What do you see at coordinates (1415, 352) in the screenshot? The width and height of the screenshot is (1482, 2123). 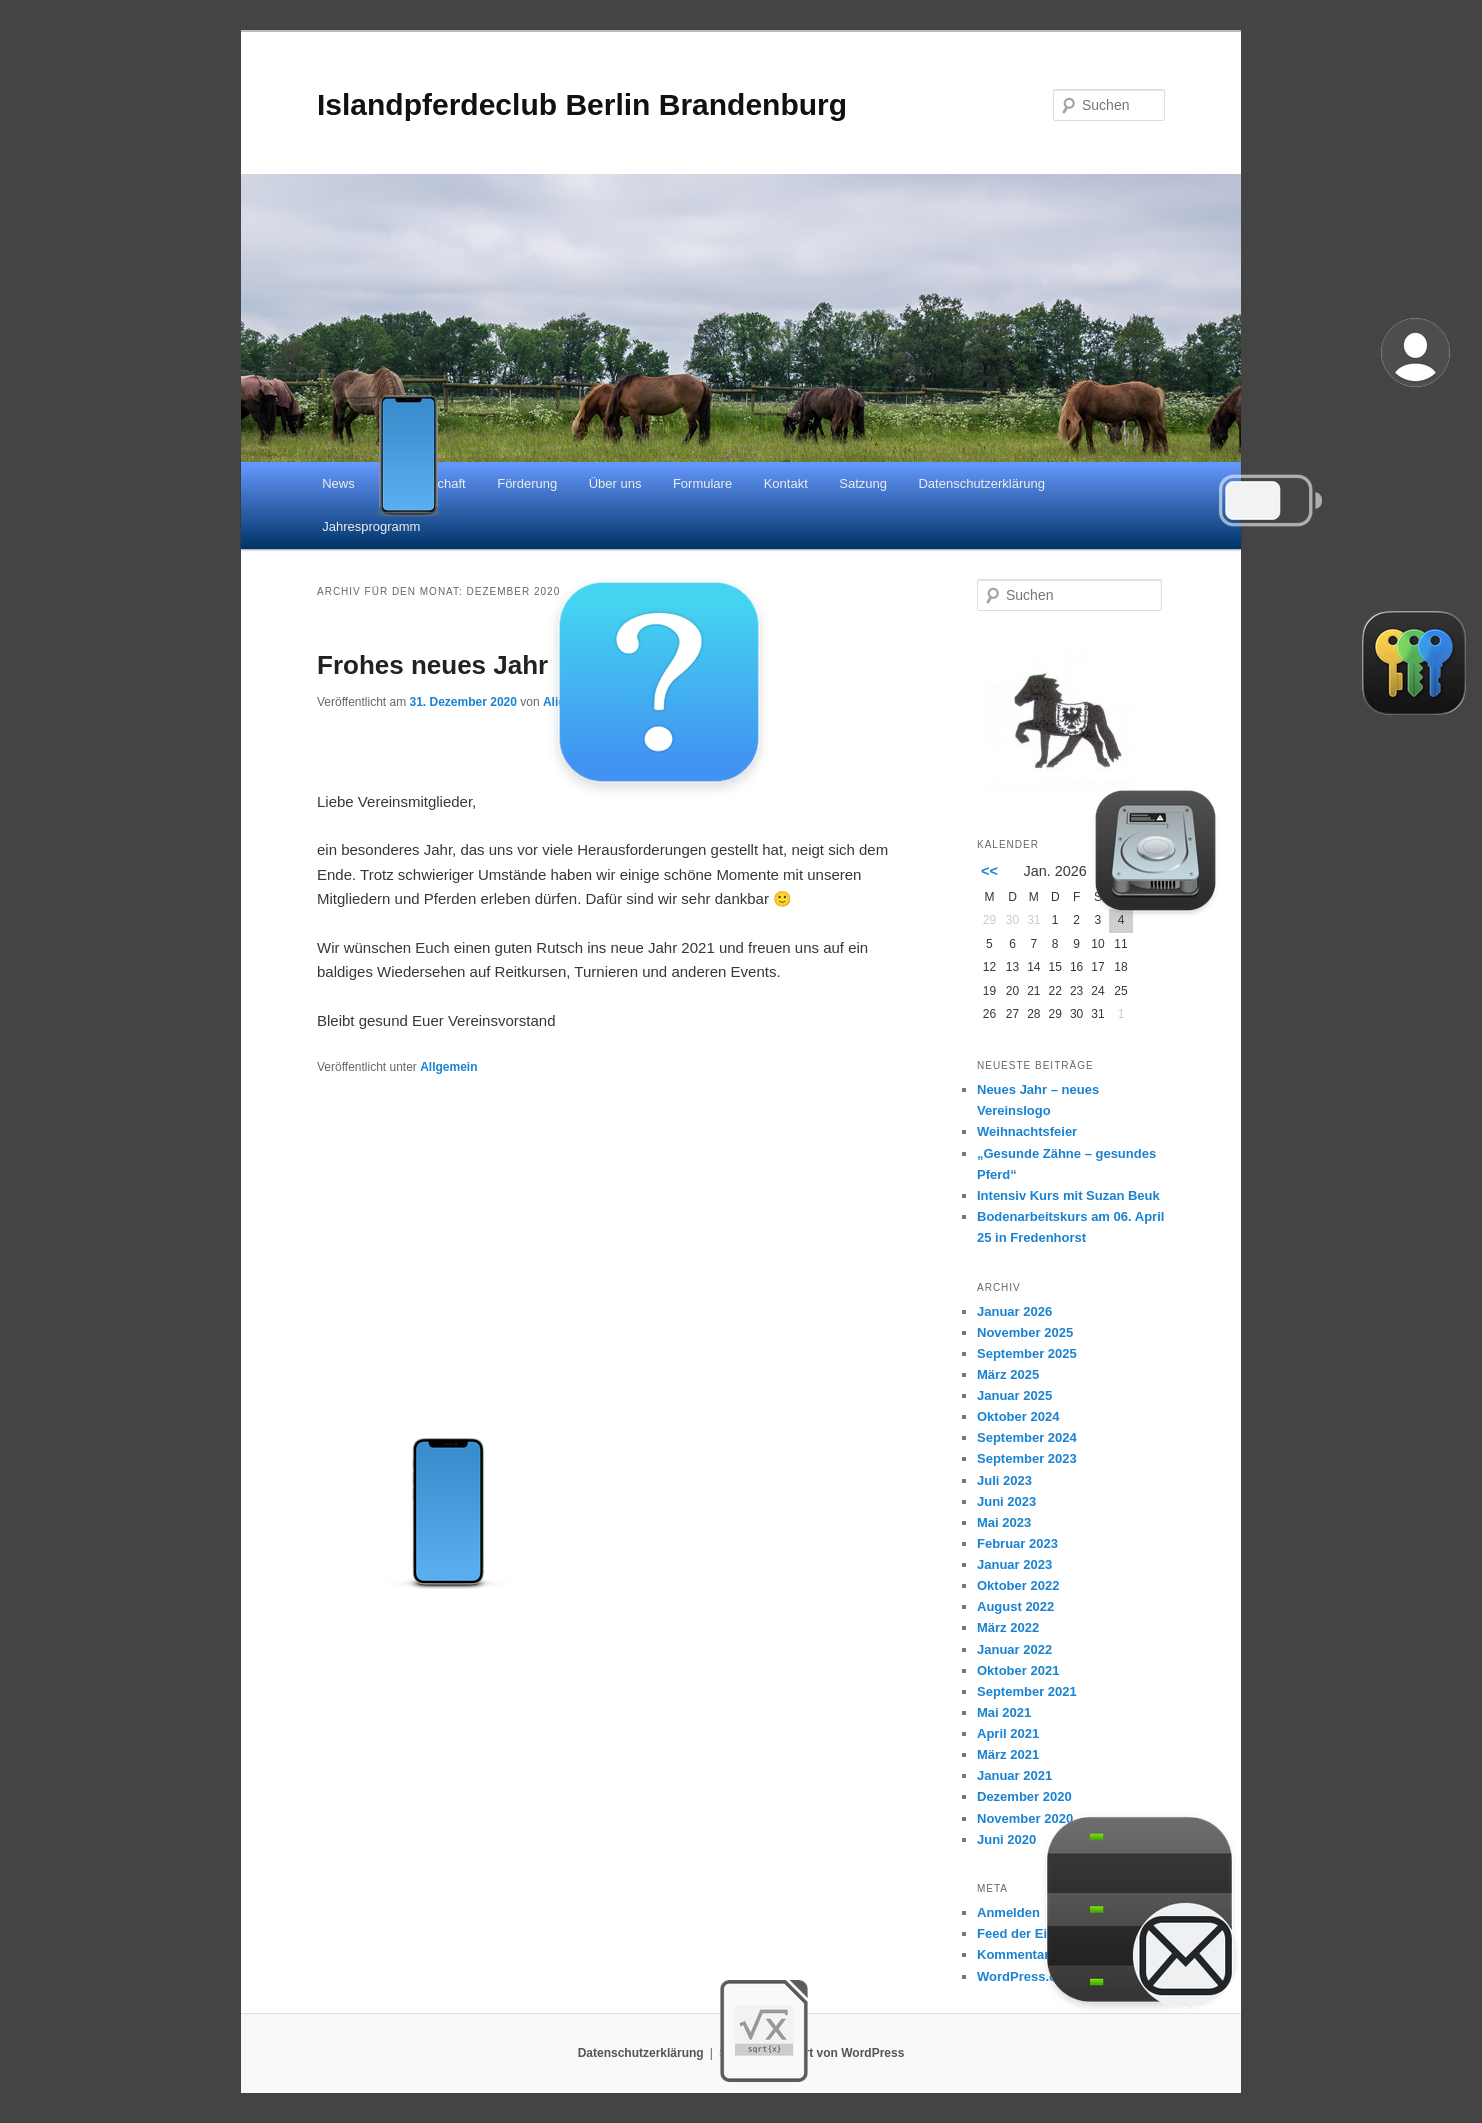 I see `view your user profile` at bounding box center [1415, 352].